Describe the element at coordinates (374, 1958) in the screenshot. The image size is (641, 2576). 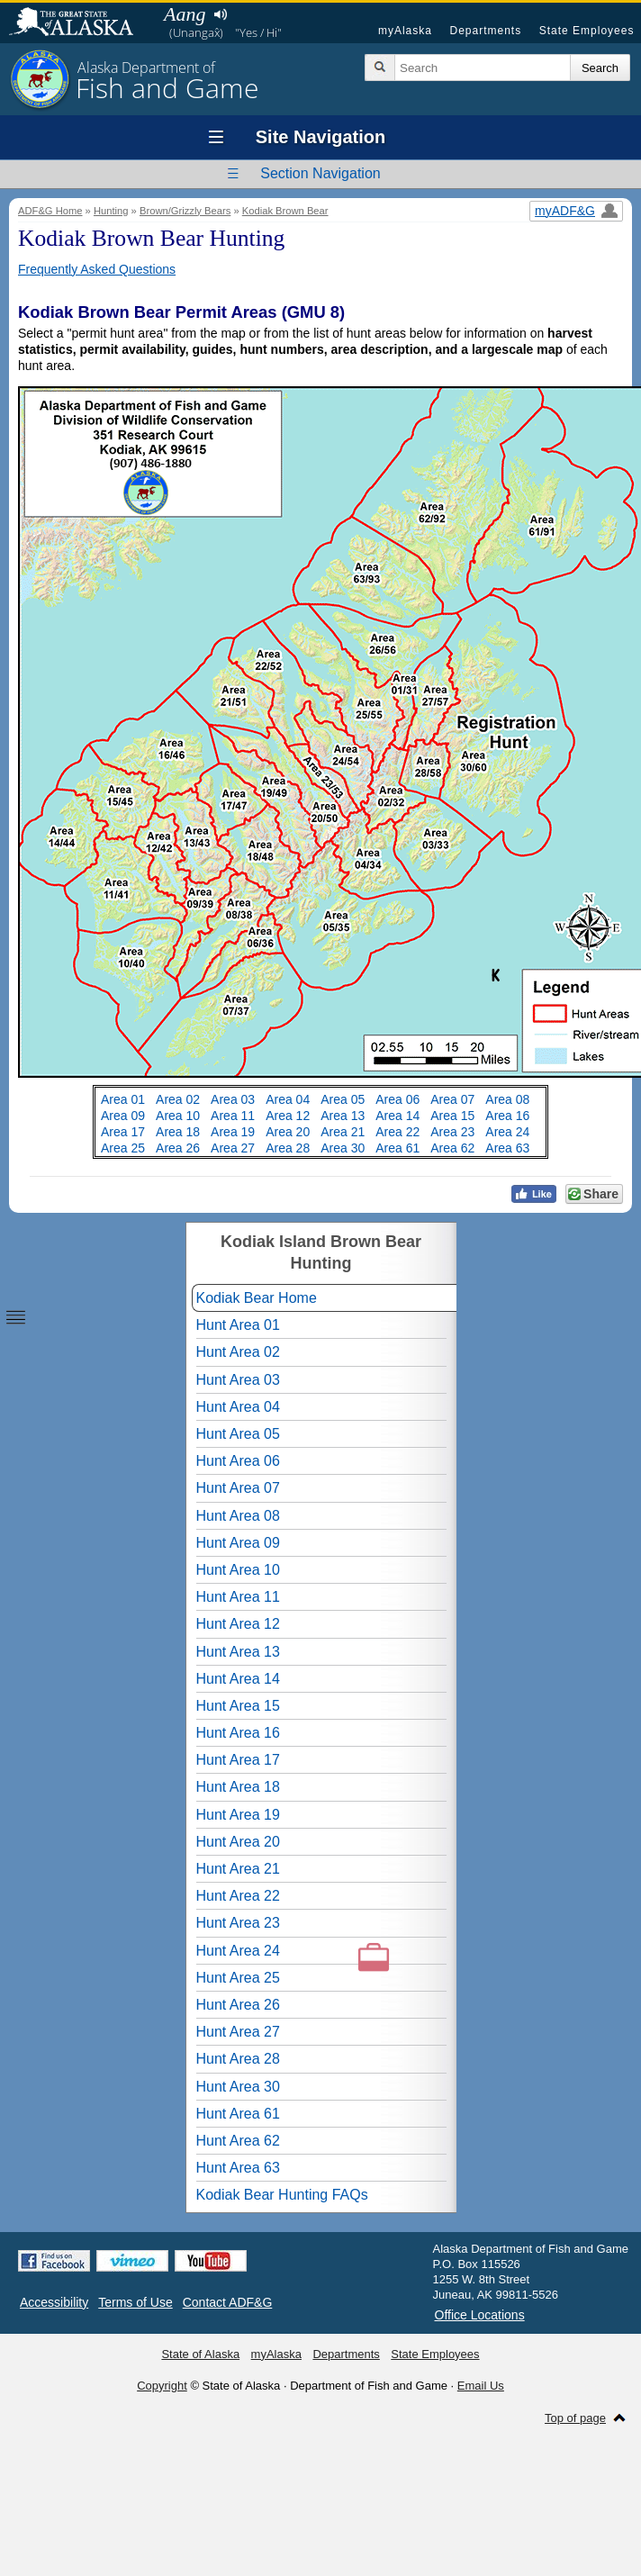
I see `access travel or trip planning features` at that location.